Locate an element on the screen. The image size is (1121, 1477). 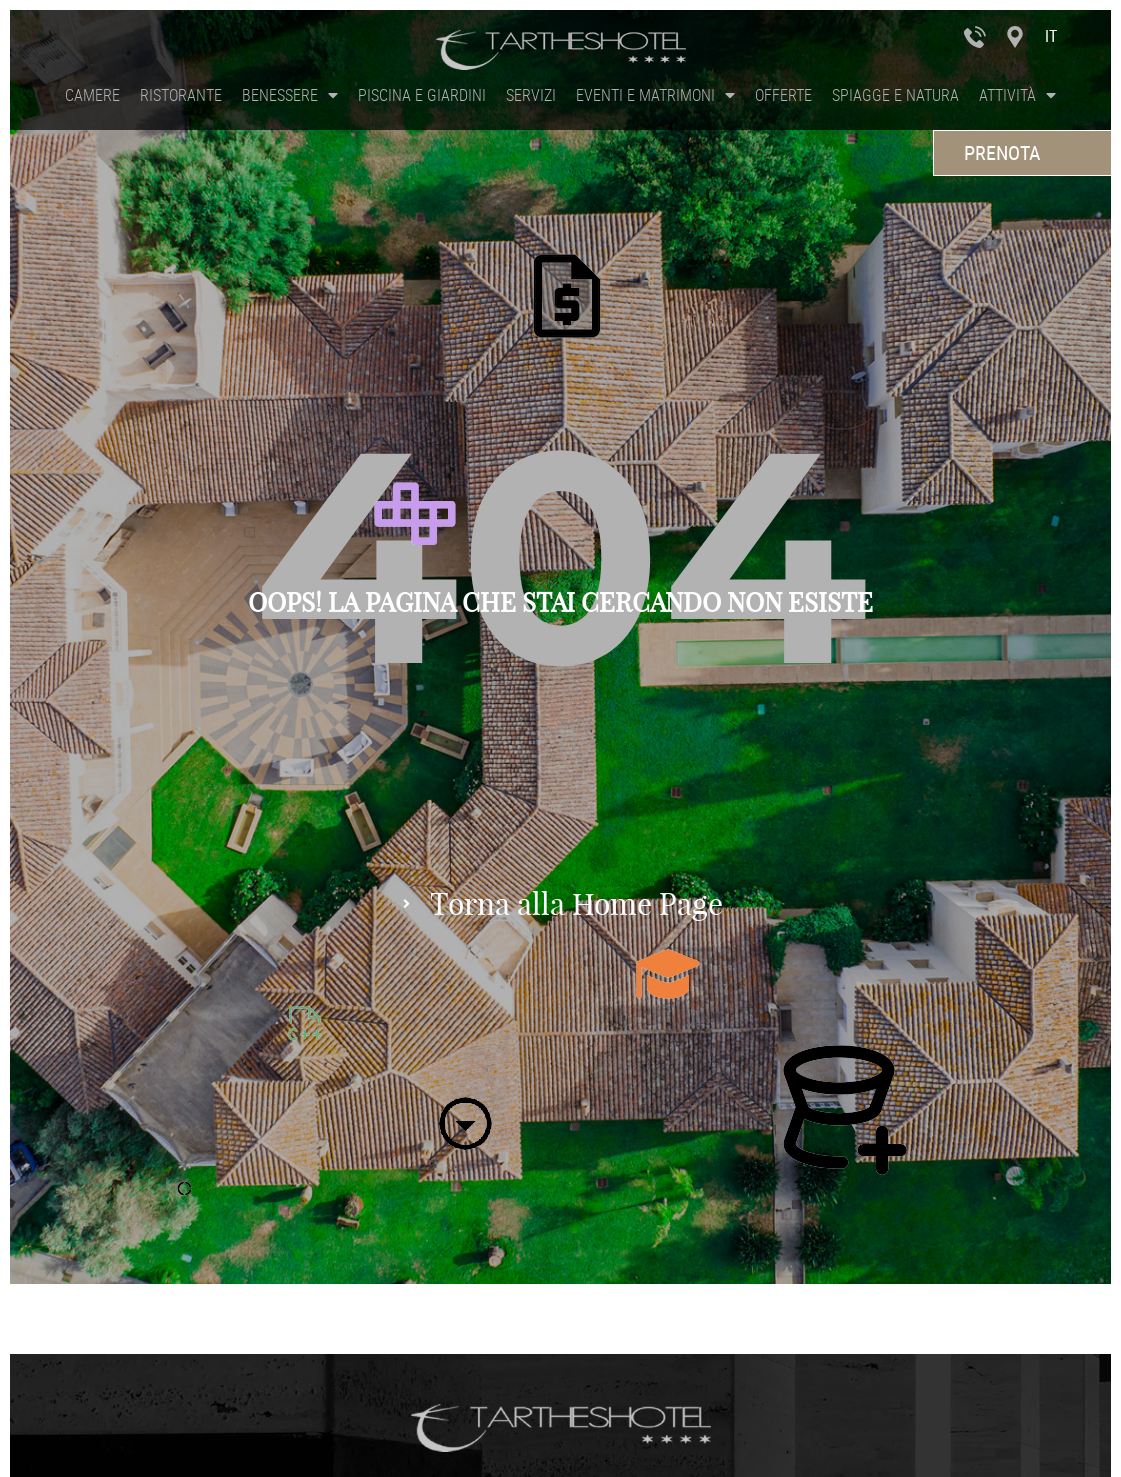
access education or learning resources is located at coordinates (668, 974).